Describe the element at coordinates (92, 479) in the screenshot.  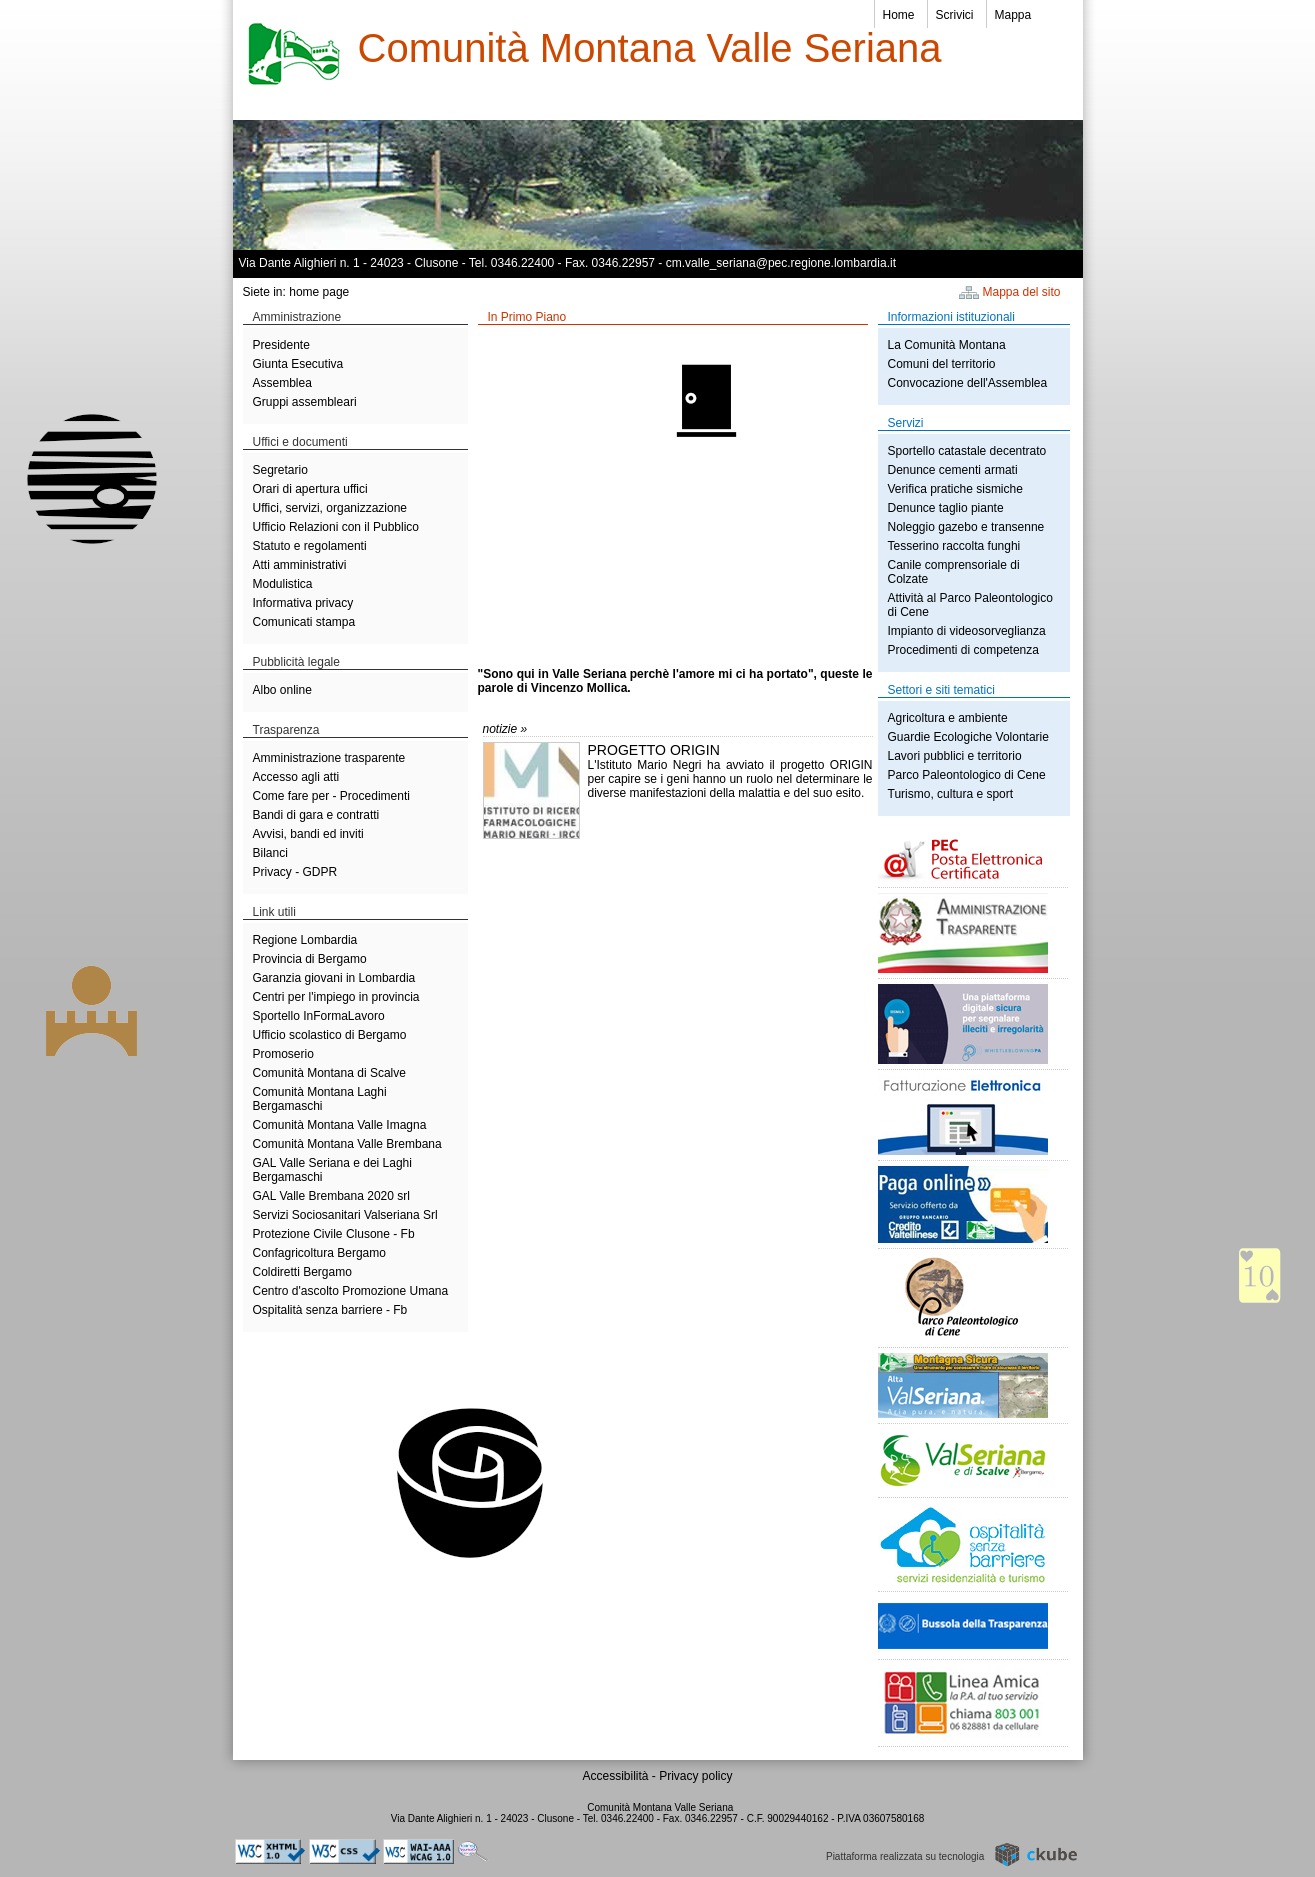
I see `jupiter planet icon in a space or astronomy app` at that location.